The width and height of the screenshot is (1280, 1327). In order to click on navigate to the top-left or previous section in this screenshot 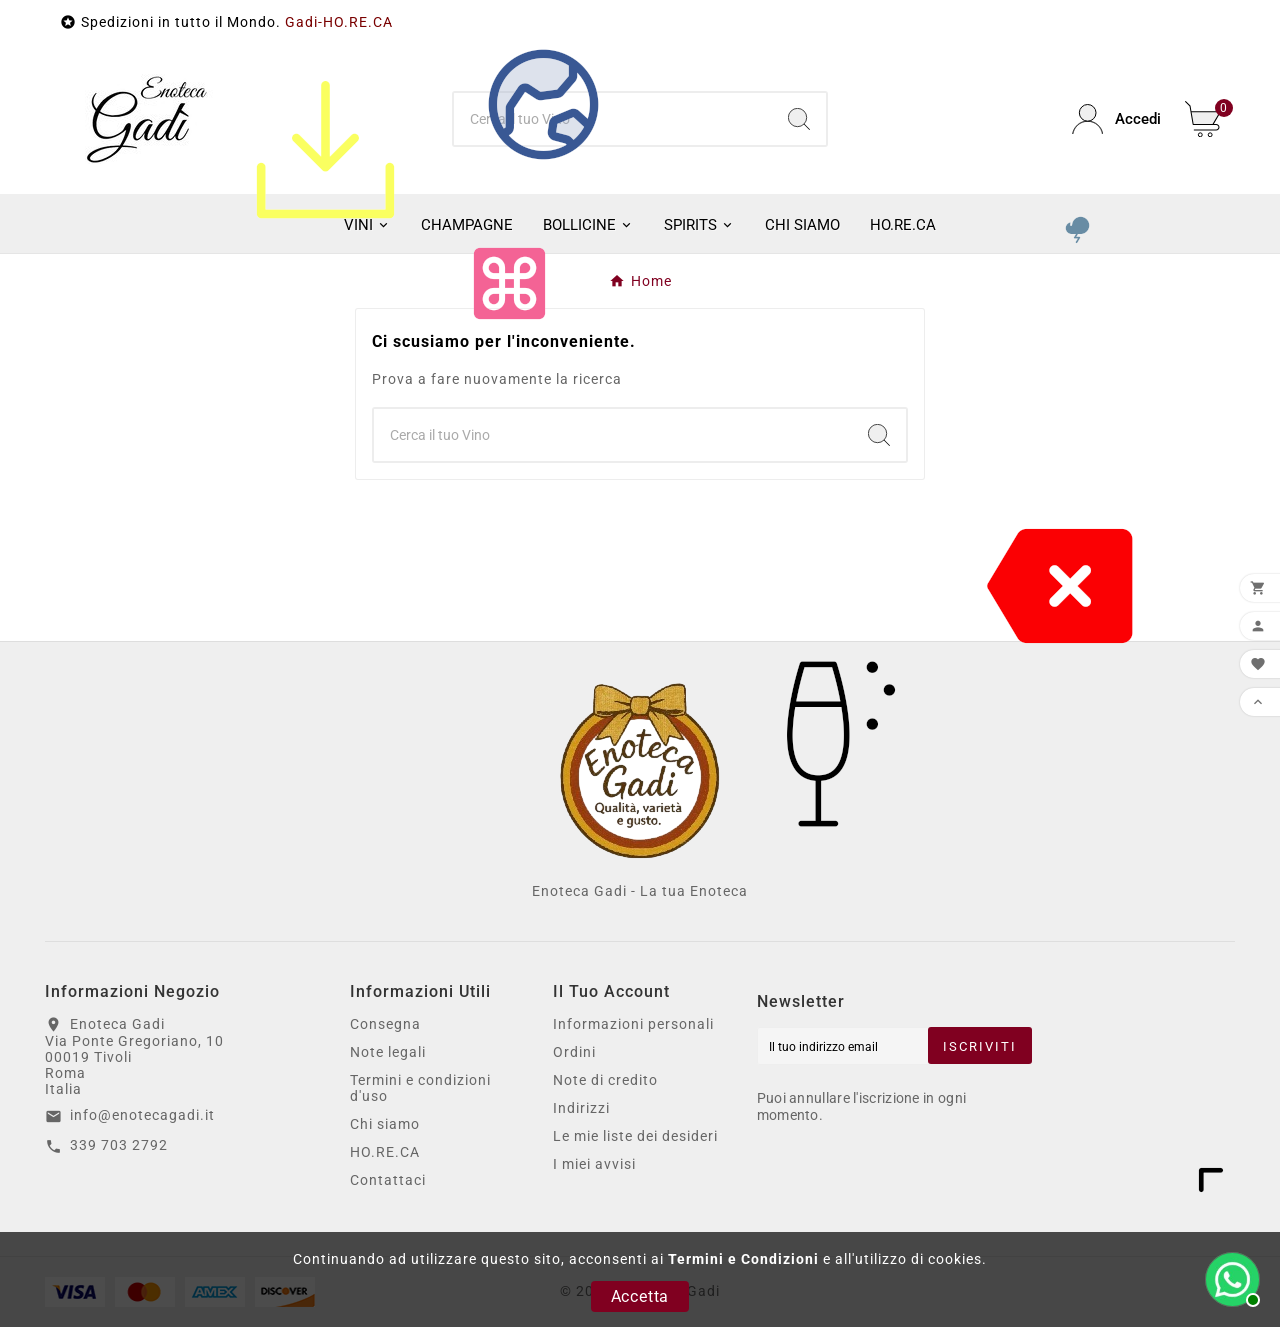, I will do `click(1211, 1180)`.